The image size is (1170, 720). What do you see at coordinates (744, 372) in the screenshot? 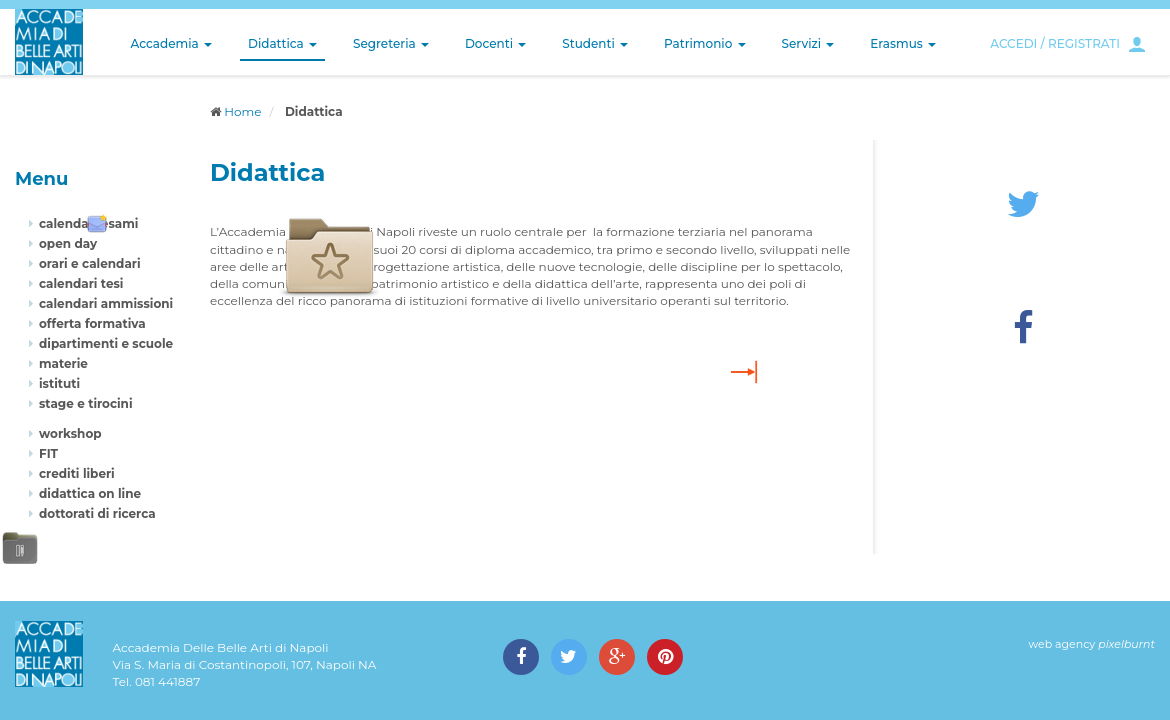
I see `go to the last item or page` at bounding box center [744, 372].